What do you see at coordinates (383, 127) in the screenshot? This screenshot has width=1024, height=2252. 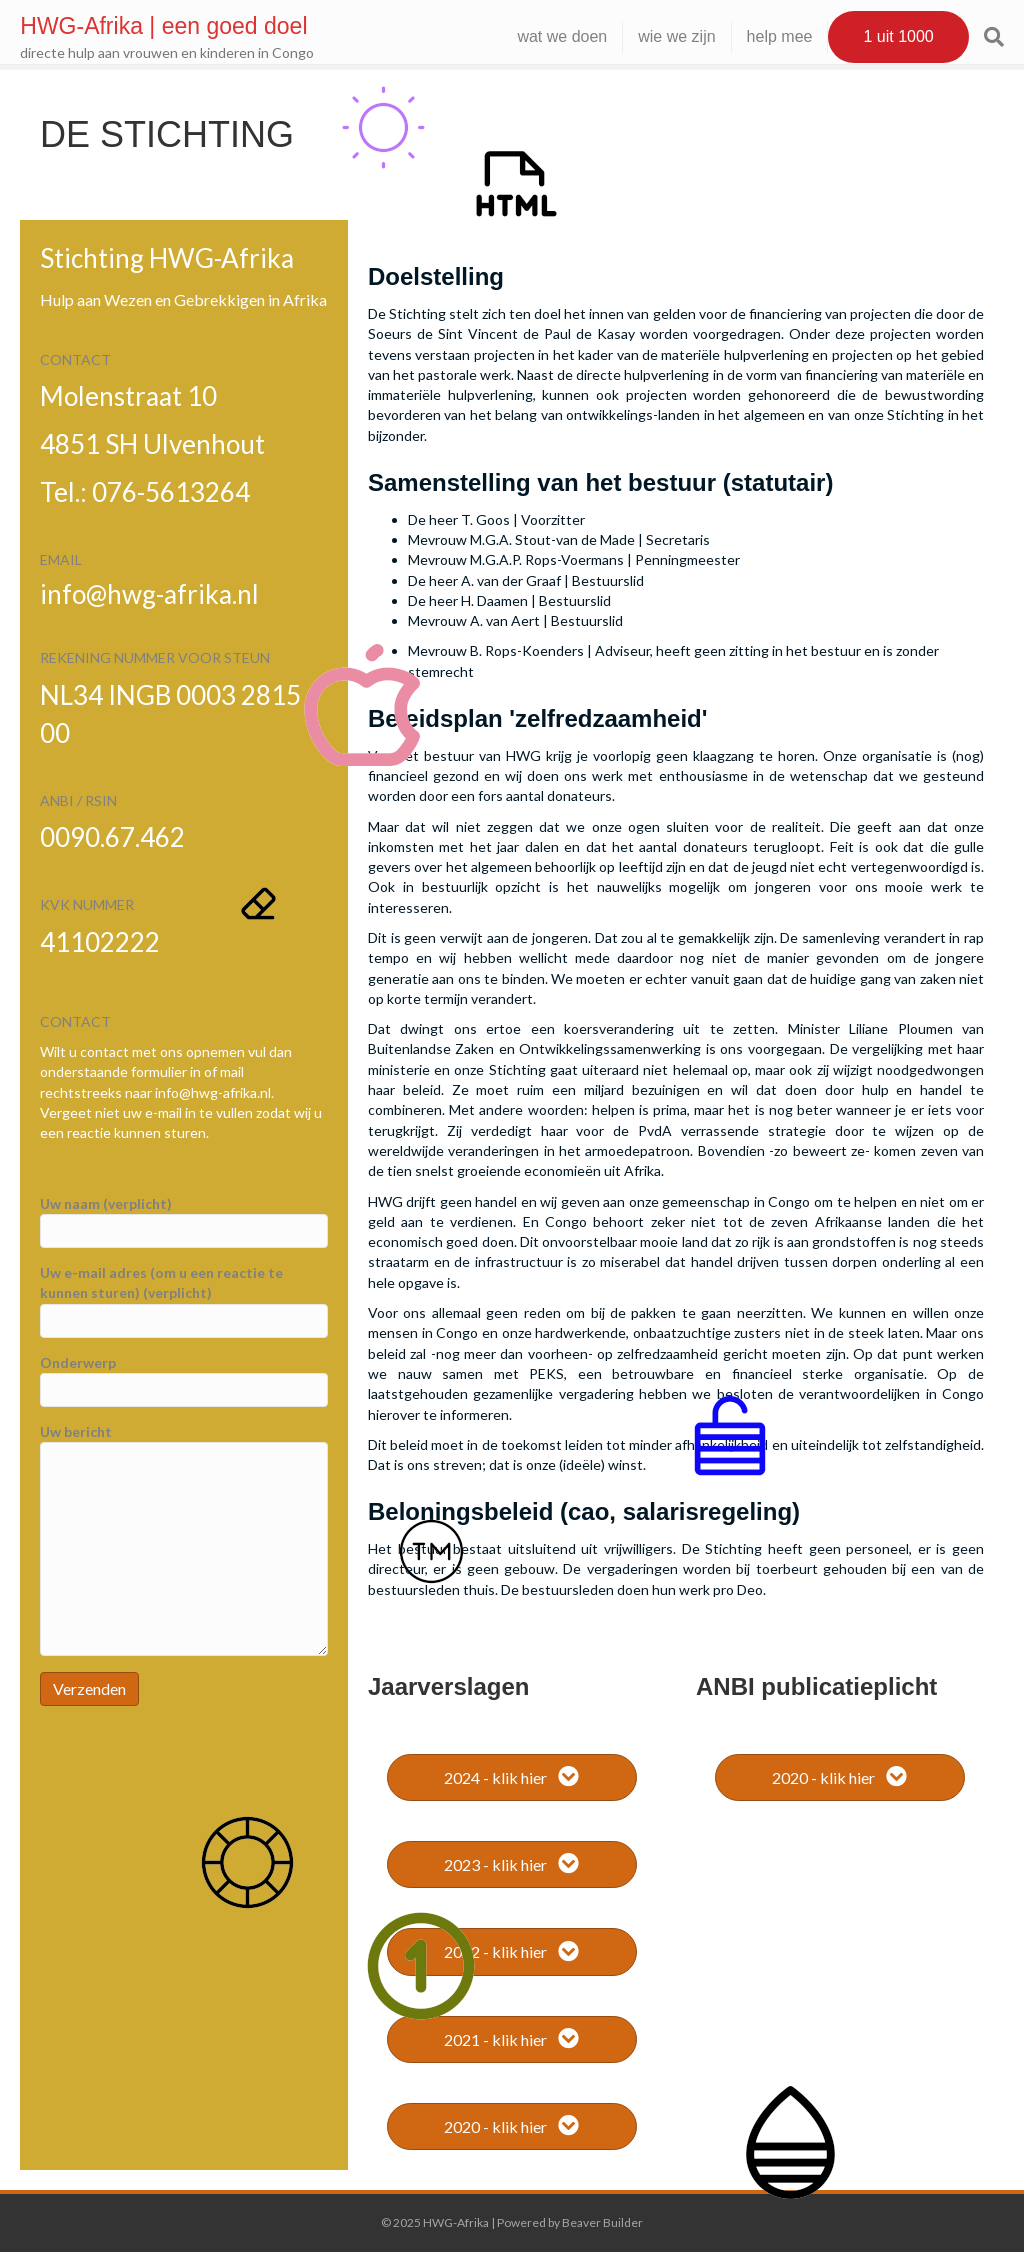 I see `reduce screen brightness` at bounding box center [383, 127].